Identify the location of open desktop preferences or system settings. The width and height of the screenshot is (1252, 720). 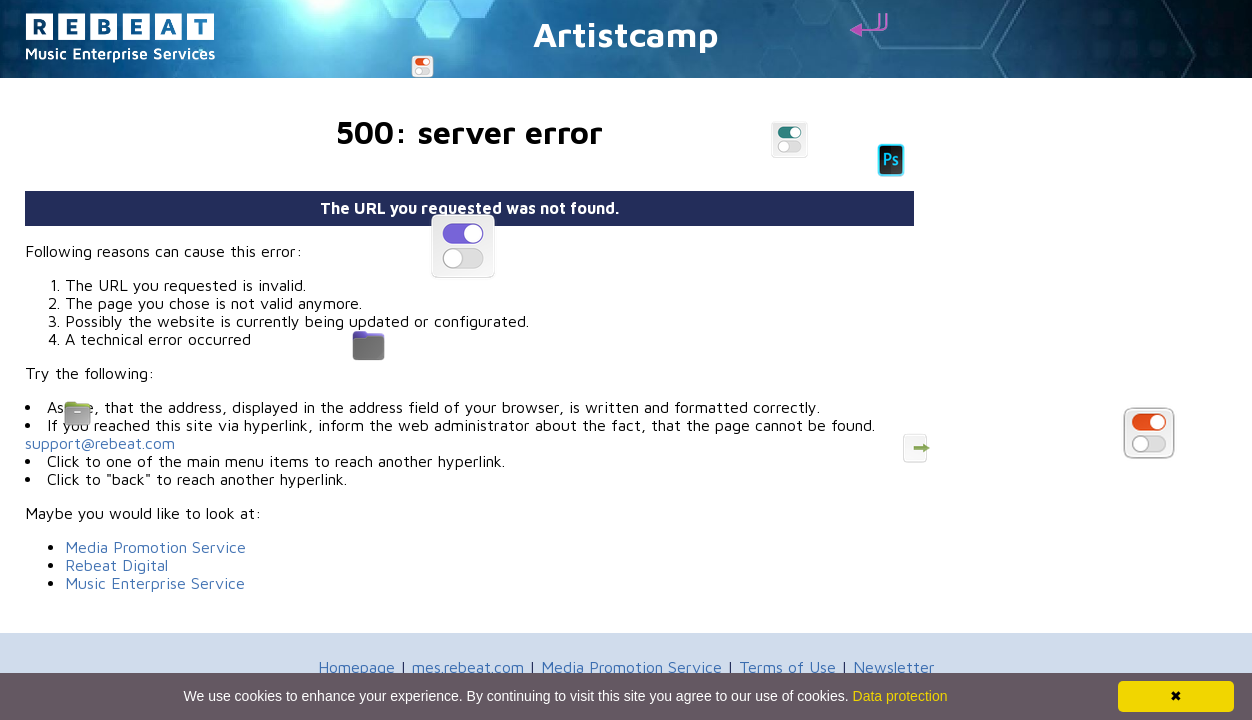
(789, 139).